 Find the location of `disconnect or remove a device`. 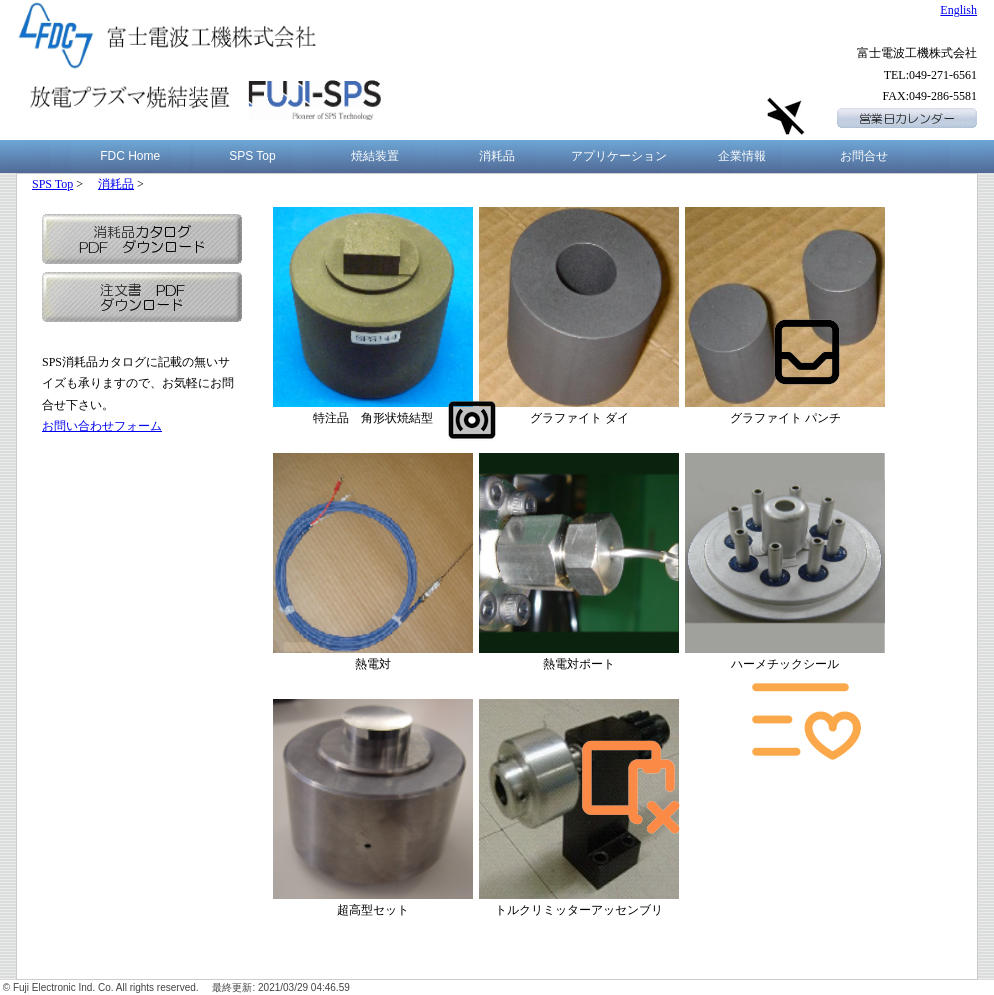

disconnect or remove a device is located at coordinates (628, 782).